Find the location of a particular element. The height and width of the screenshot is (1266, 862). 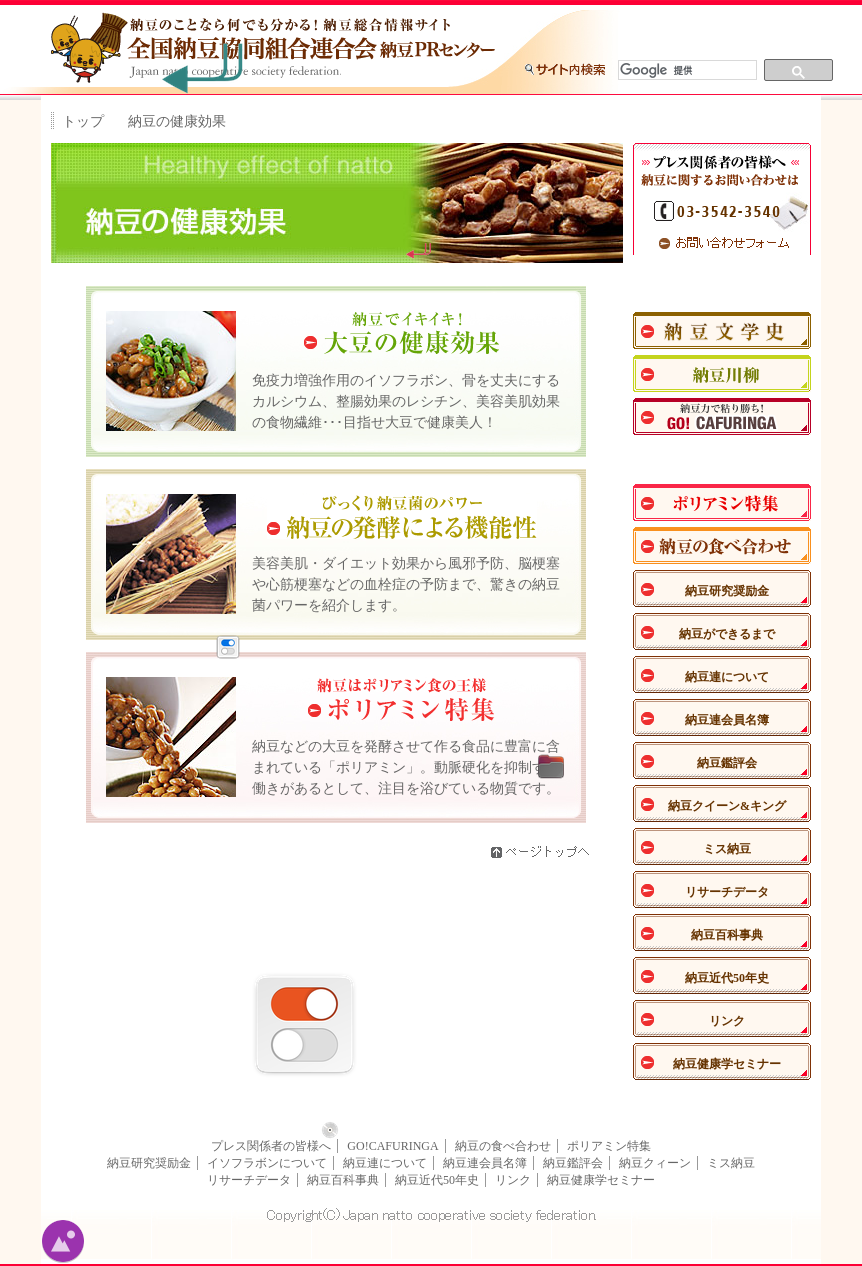

access your photo library is located at coordinates (63, 1241).